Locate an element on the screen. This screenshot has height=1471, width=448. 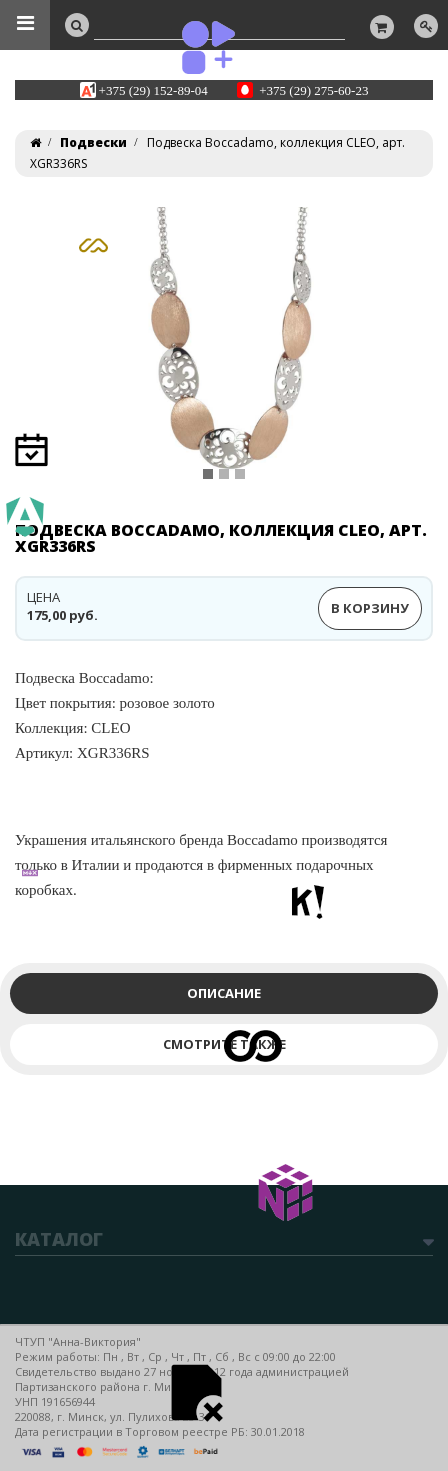
maze user testing platform logo is located at coordinates (93, 245).